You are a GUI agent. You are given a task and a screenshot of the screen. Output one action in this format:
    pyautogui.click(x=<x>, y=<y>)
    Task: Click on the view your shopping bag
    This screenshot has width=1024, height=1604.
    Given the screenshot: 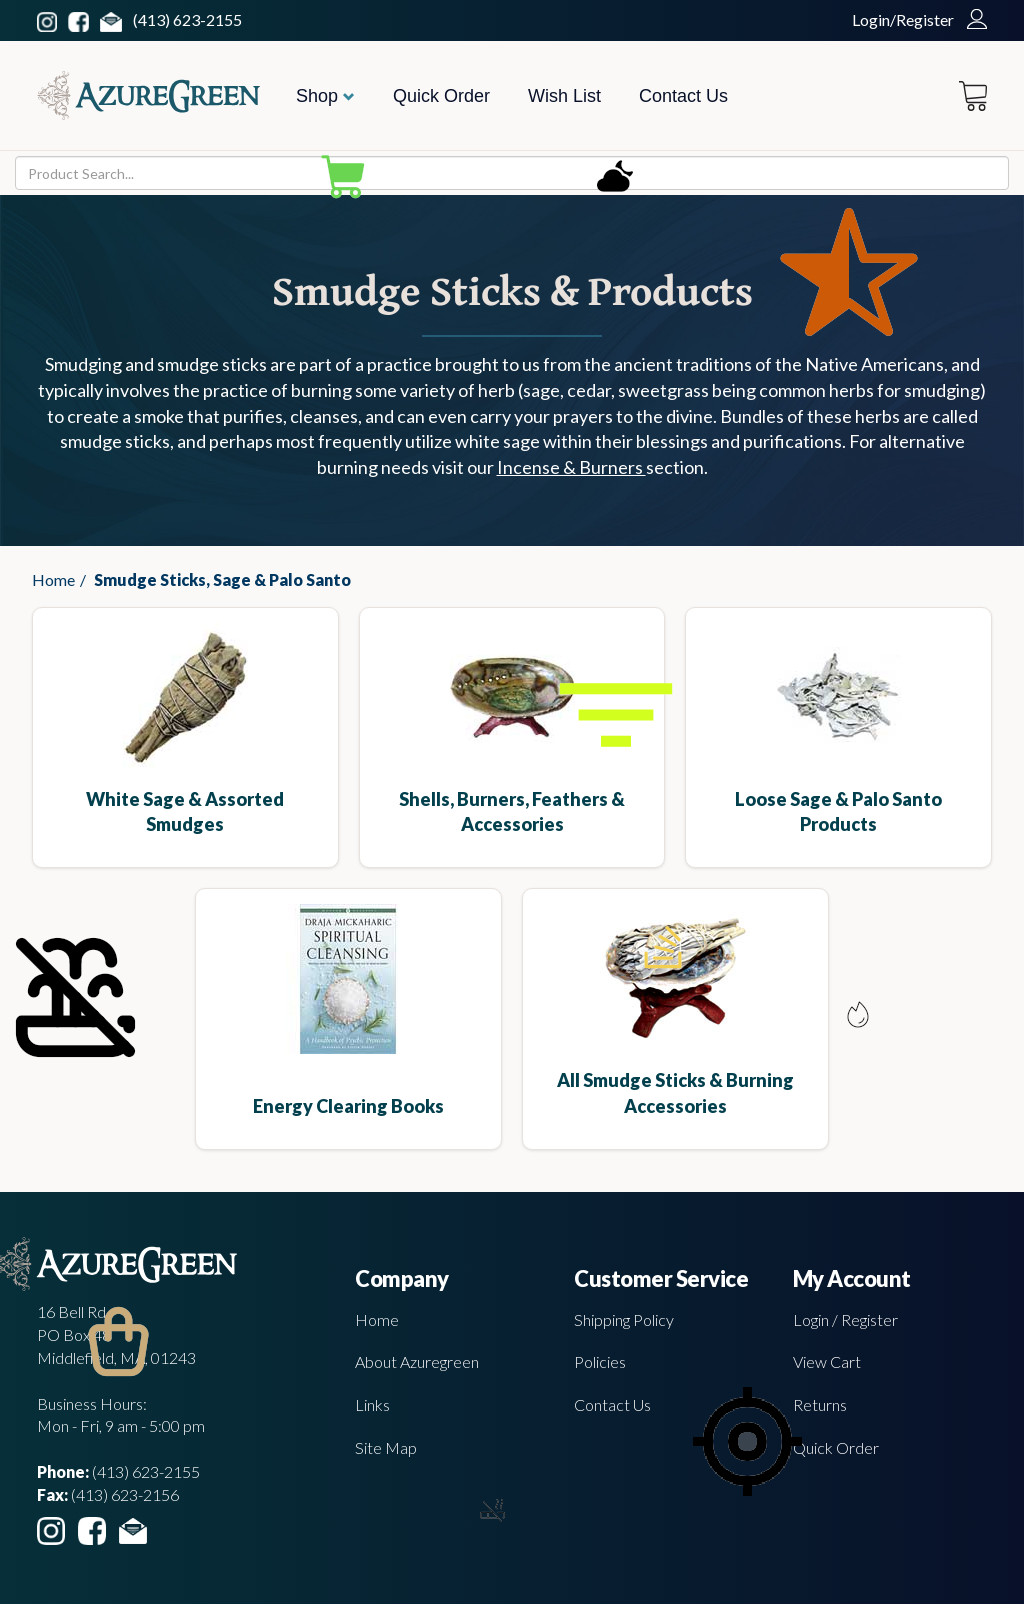 What is the action you would take?
    pyautogui.click(x=118, y=1341)
    